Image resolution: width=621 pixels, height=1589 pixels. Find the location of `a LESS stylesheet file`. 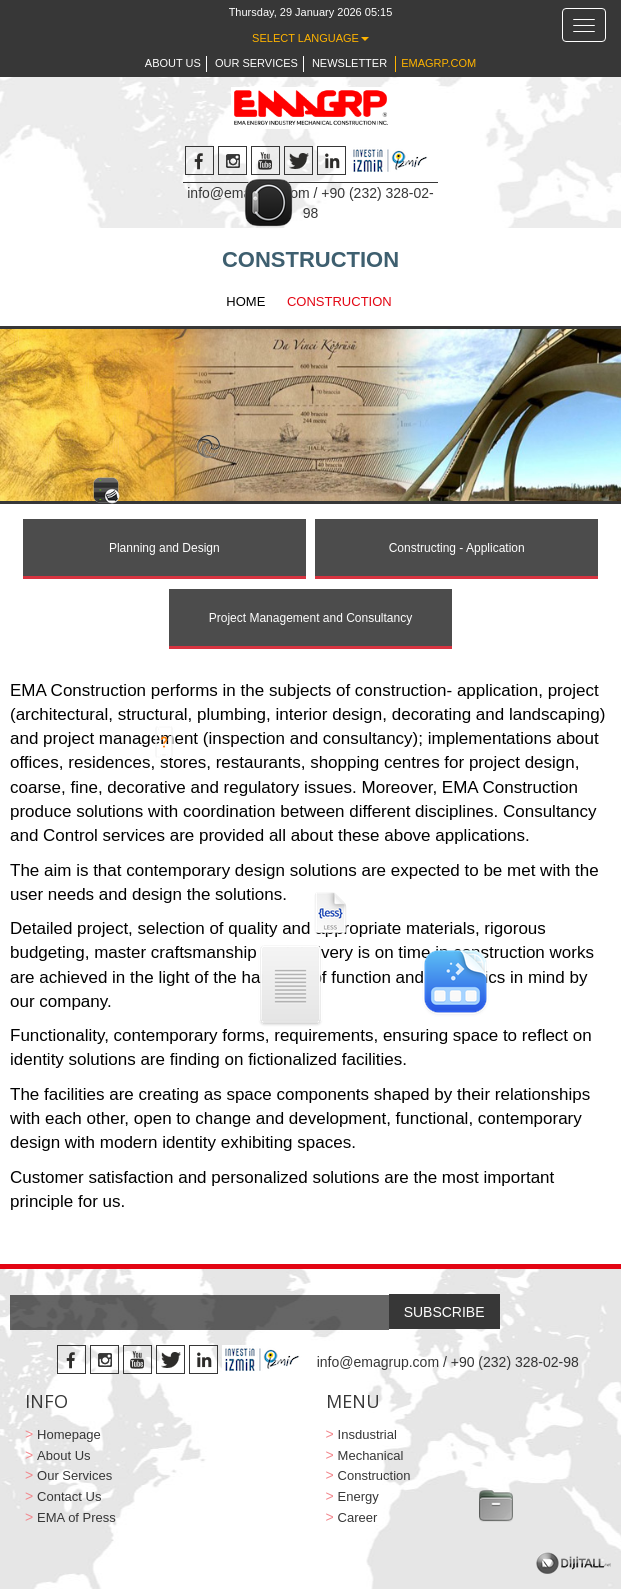

a LESS stylesheet file is located at coordinates (330, 913).